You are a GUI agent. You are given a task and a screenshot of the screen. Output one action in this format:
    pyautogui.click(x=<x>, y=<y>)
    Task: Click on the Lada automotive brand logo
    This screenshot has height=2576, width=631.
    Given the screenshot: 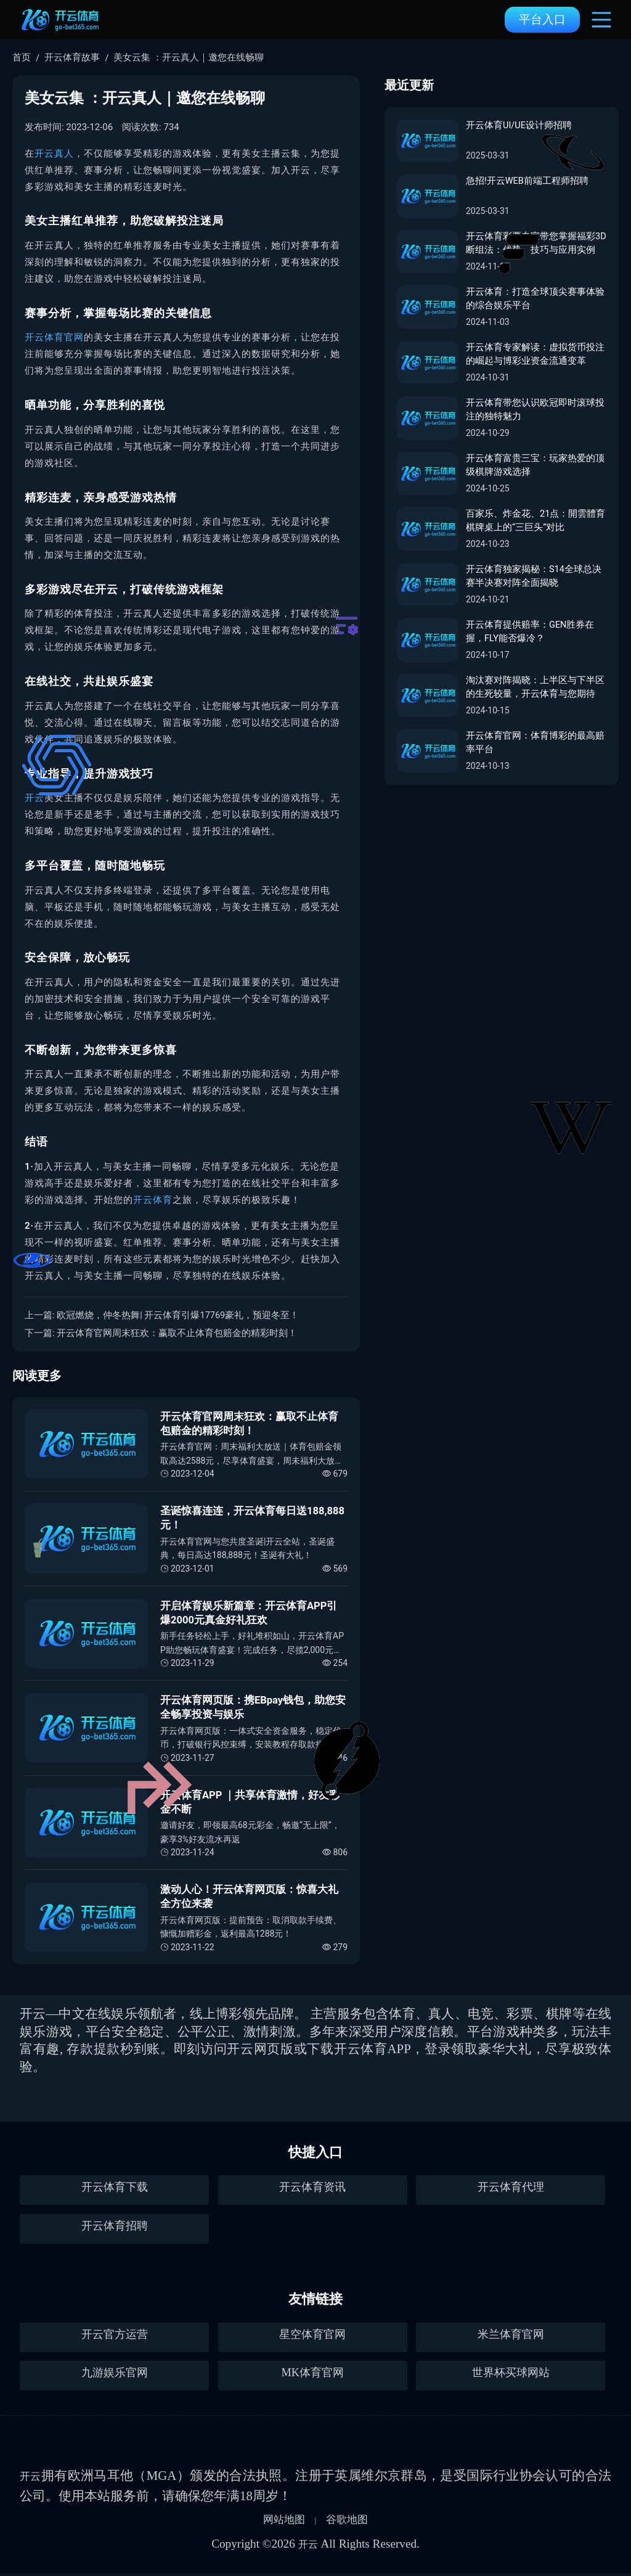 What is the action you would take?
    pyautogui.click(x=32, y=1260)
    